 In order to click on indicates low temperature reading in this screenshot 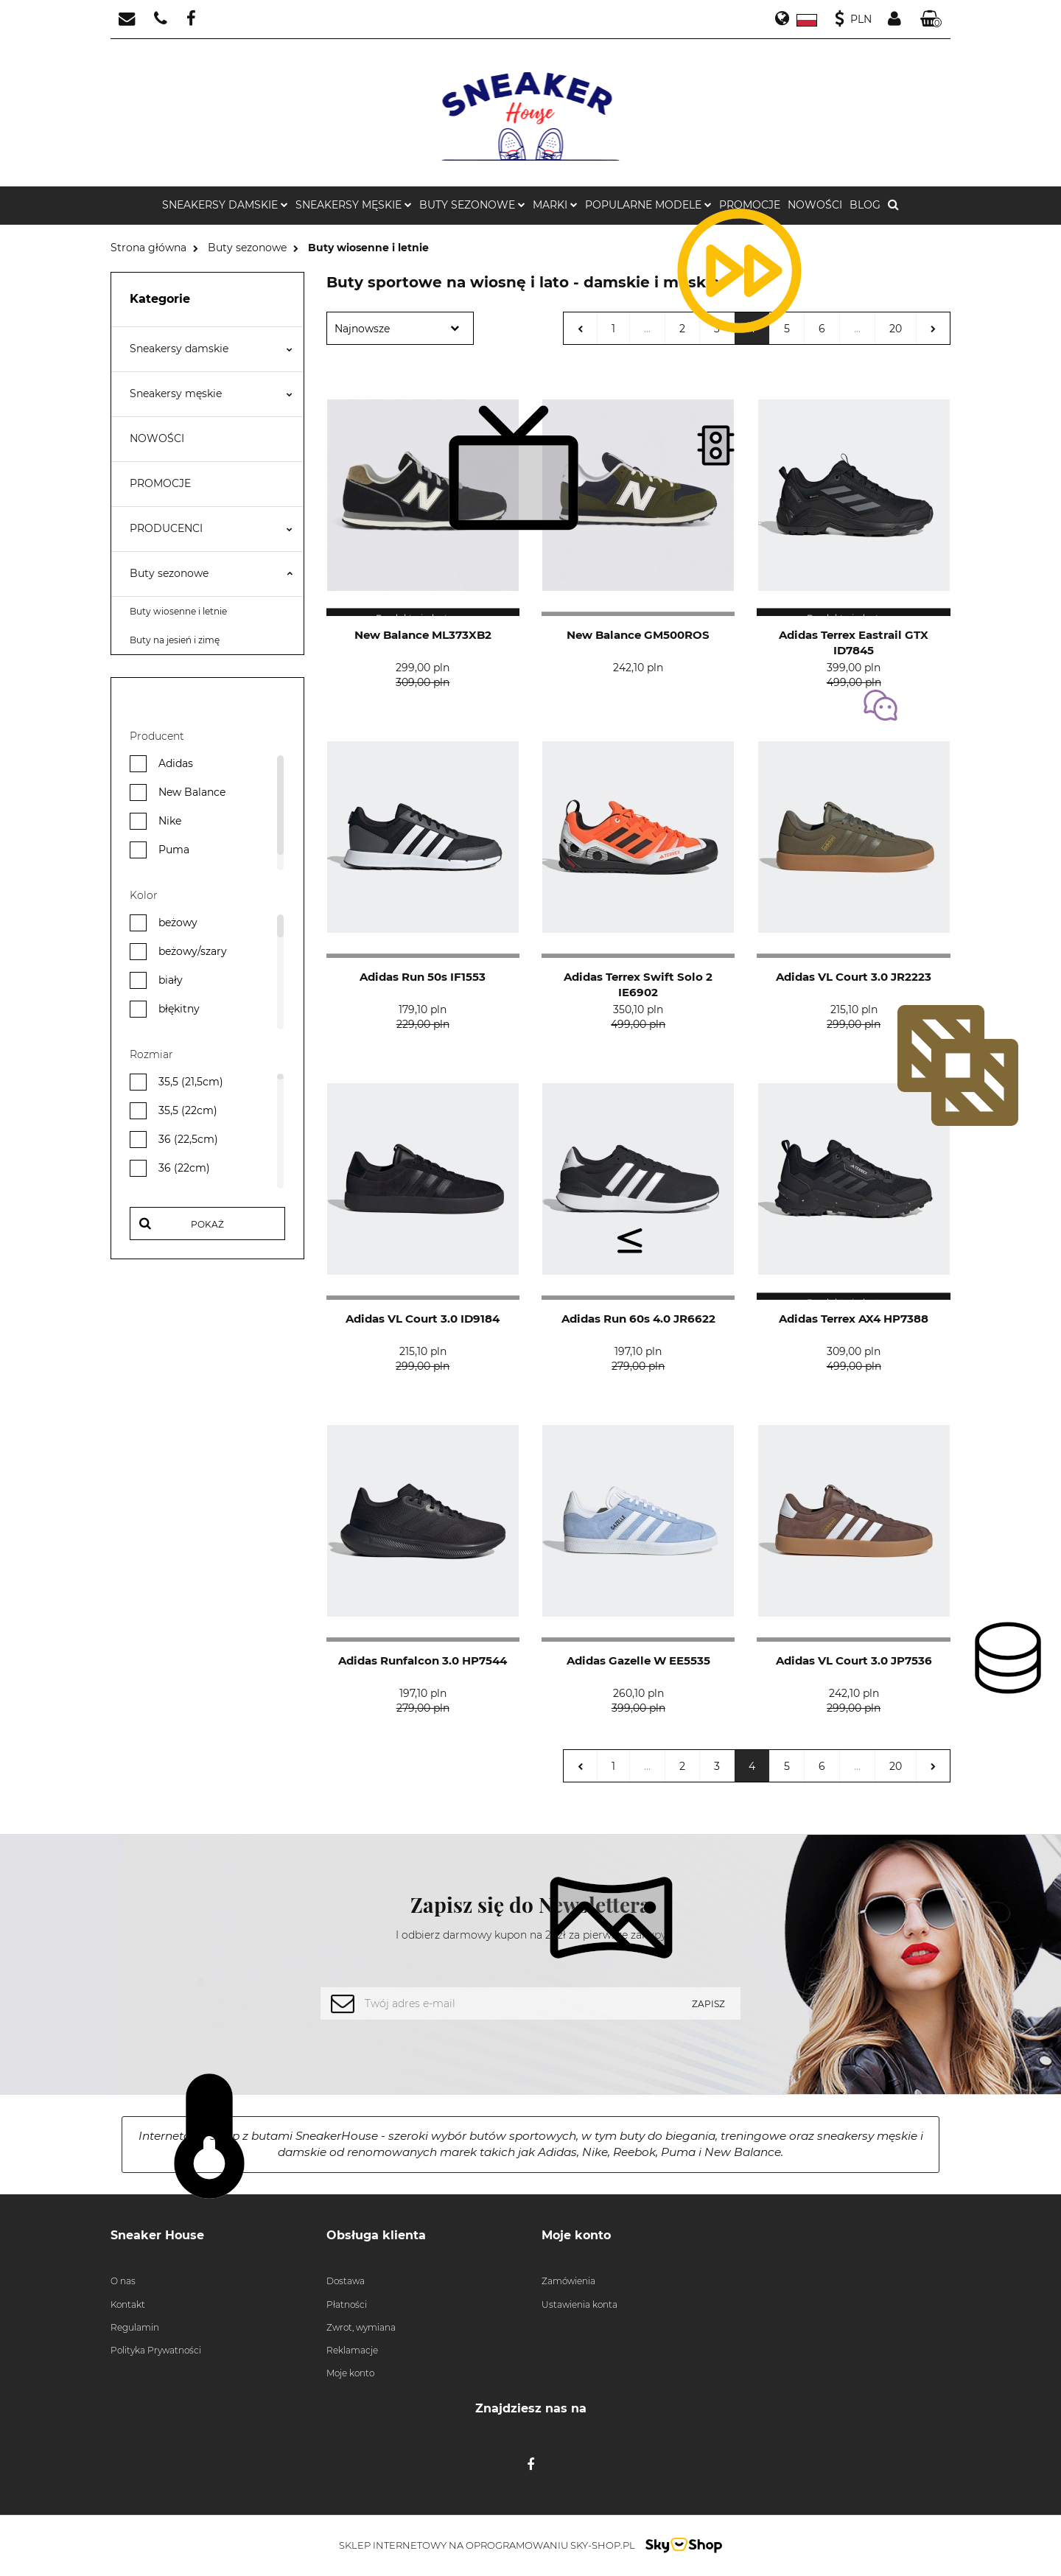, I will do `click(209, 2136)`.